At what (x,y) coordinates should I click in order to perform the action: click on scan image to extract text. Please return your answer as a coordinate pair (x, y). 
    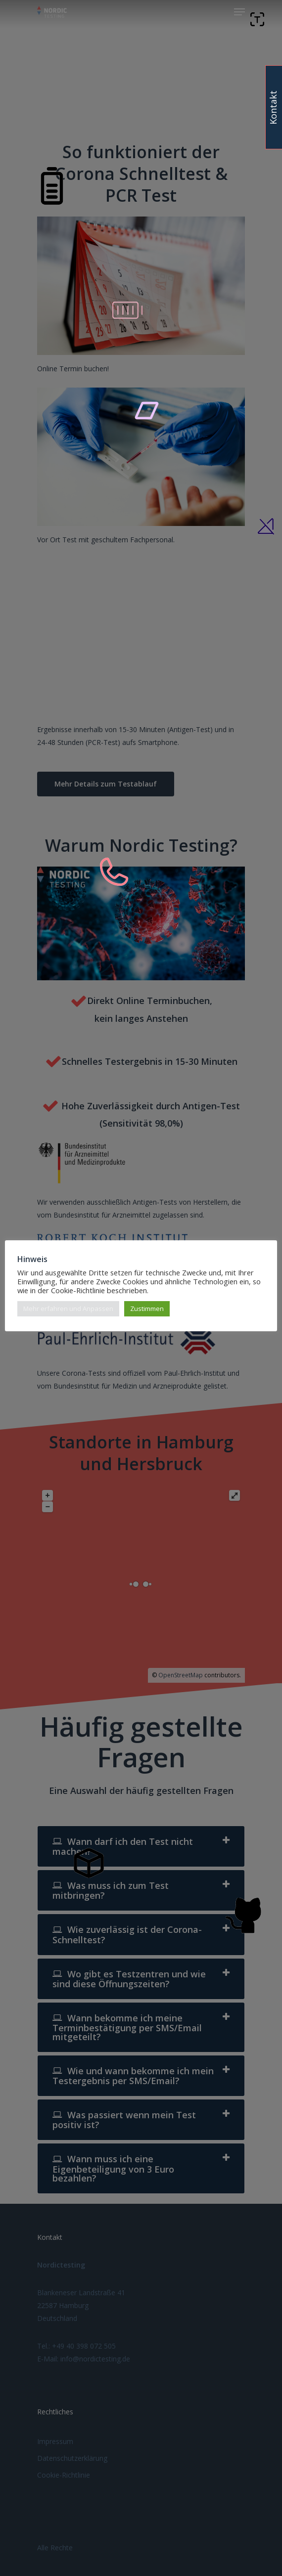
    Looking at the image, I should click on (257, 19).